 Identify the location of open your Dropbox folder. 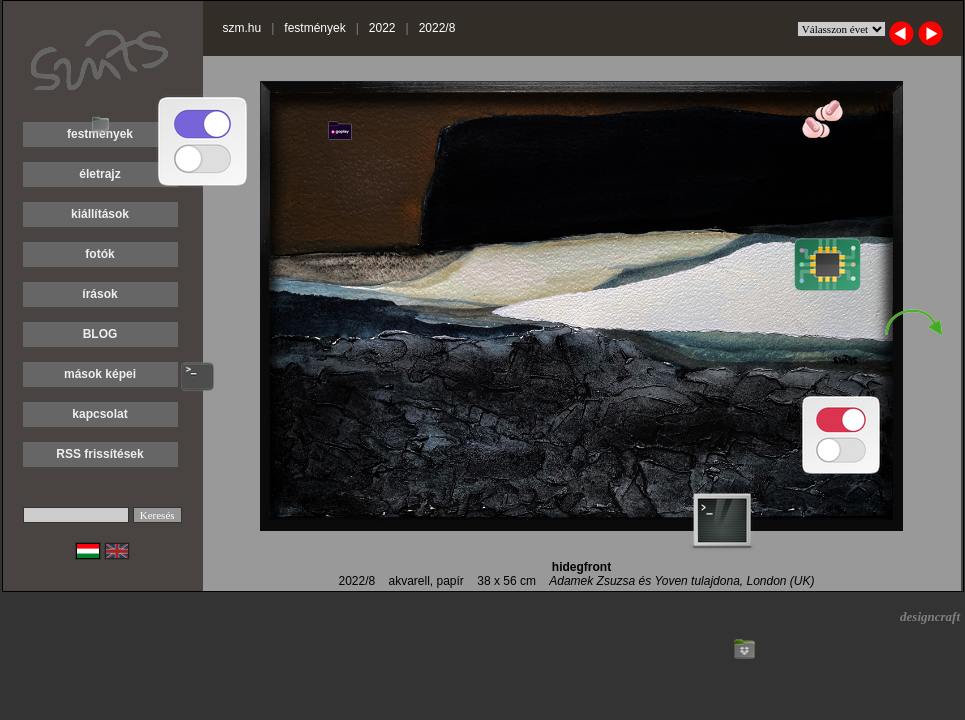
(744, 648).